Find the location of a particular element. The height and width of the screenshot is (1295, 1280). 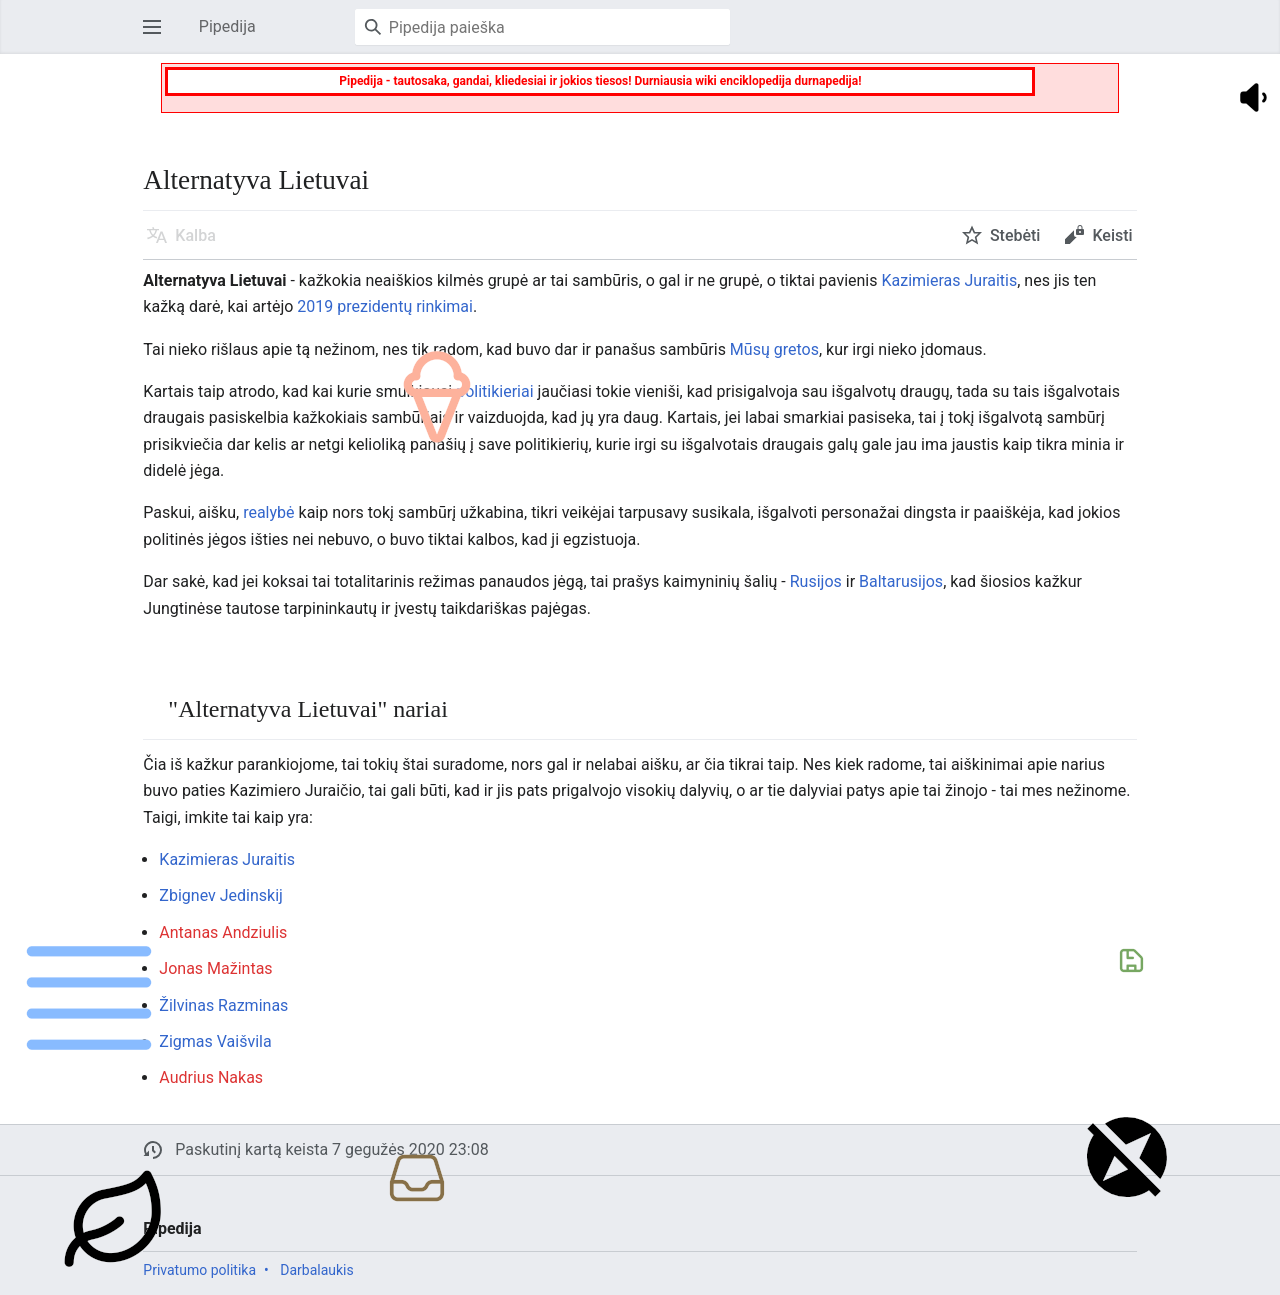

indicates eco-friendly or sustainable option is located at coordinates (115, 1221).